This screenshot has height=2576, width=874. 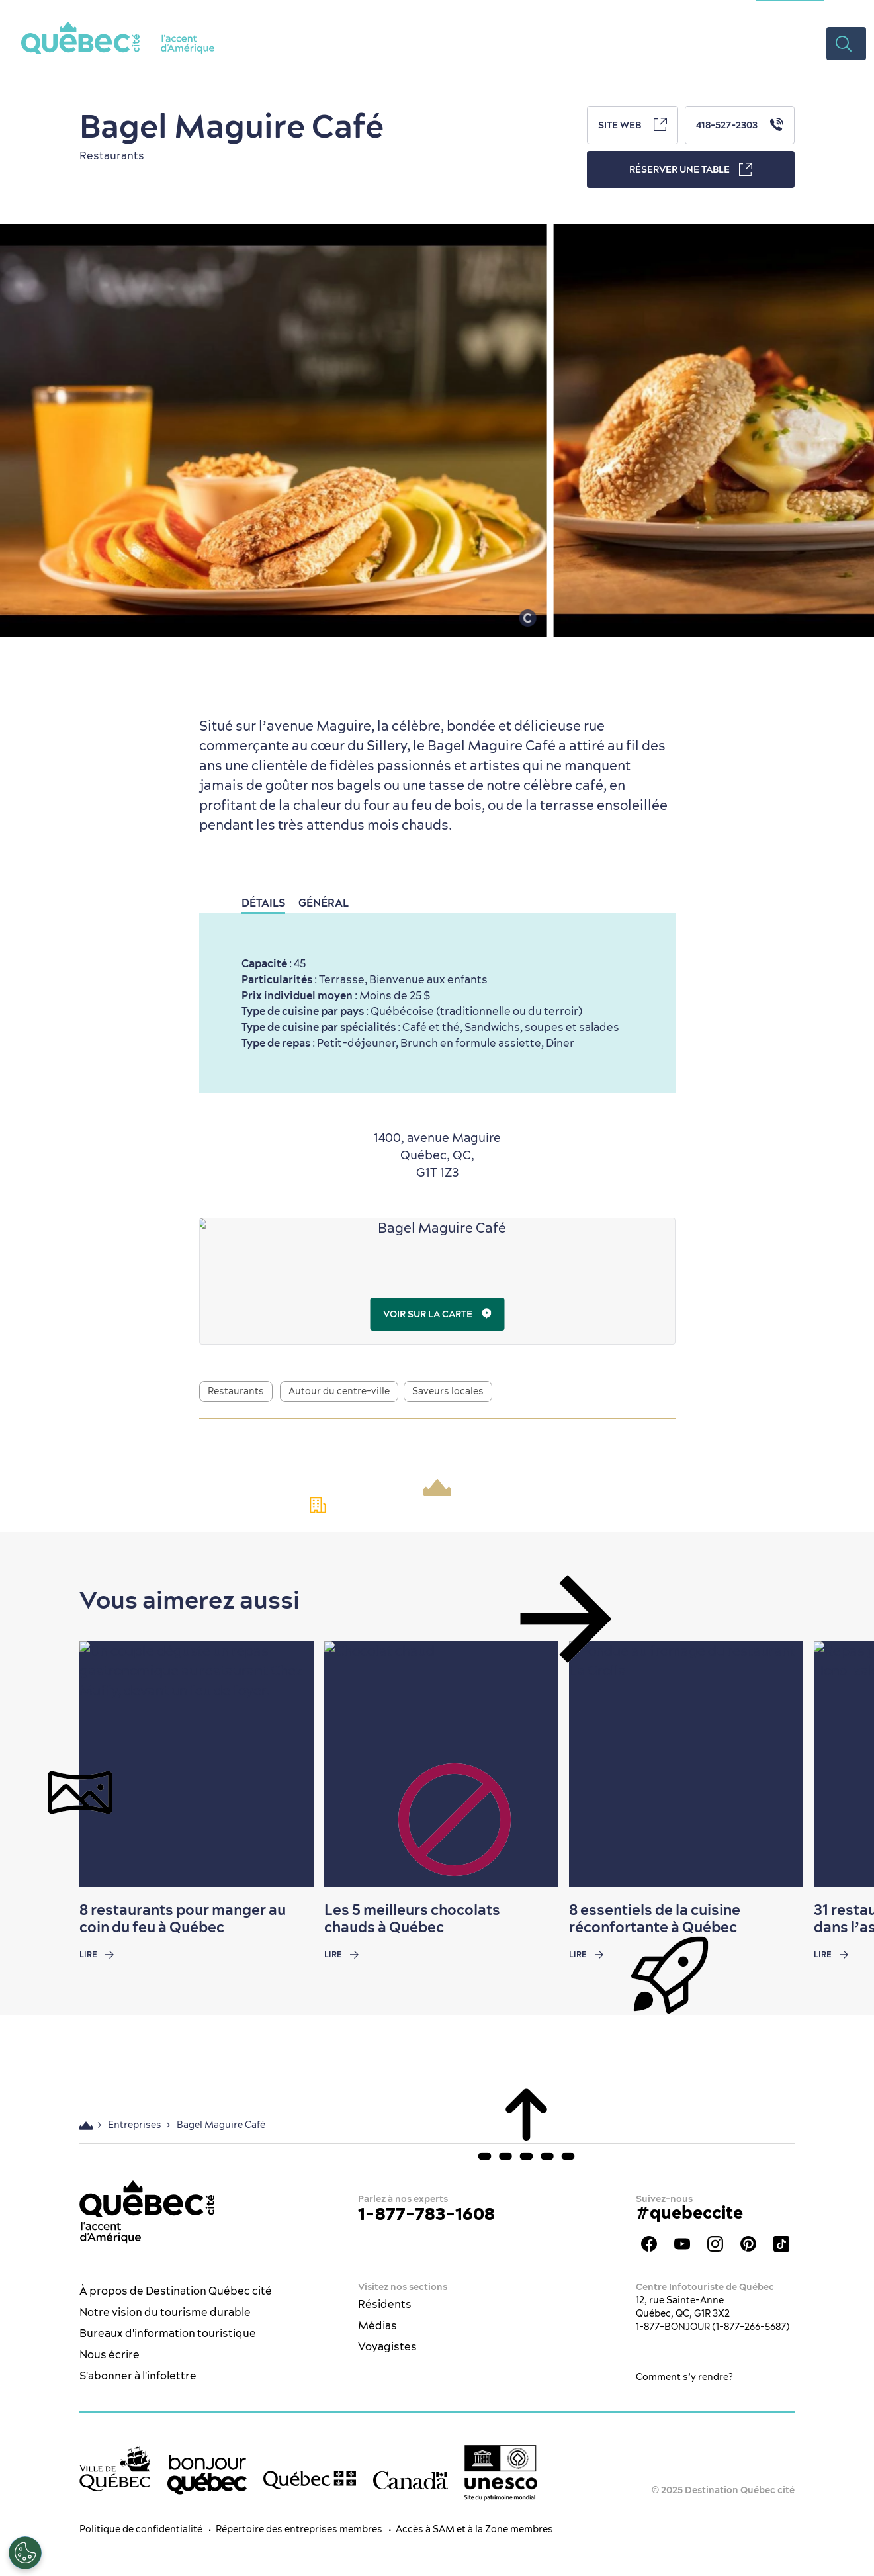 I want to click on view panorama photos, so click(x=80, y=1793).